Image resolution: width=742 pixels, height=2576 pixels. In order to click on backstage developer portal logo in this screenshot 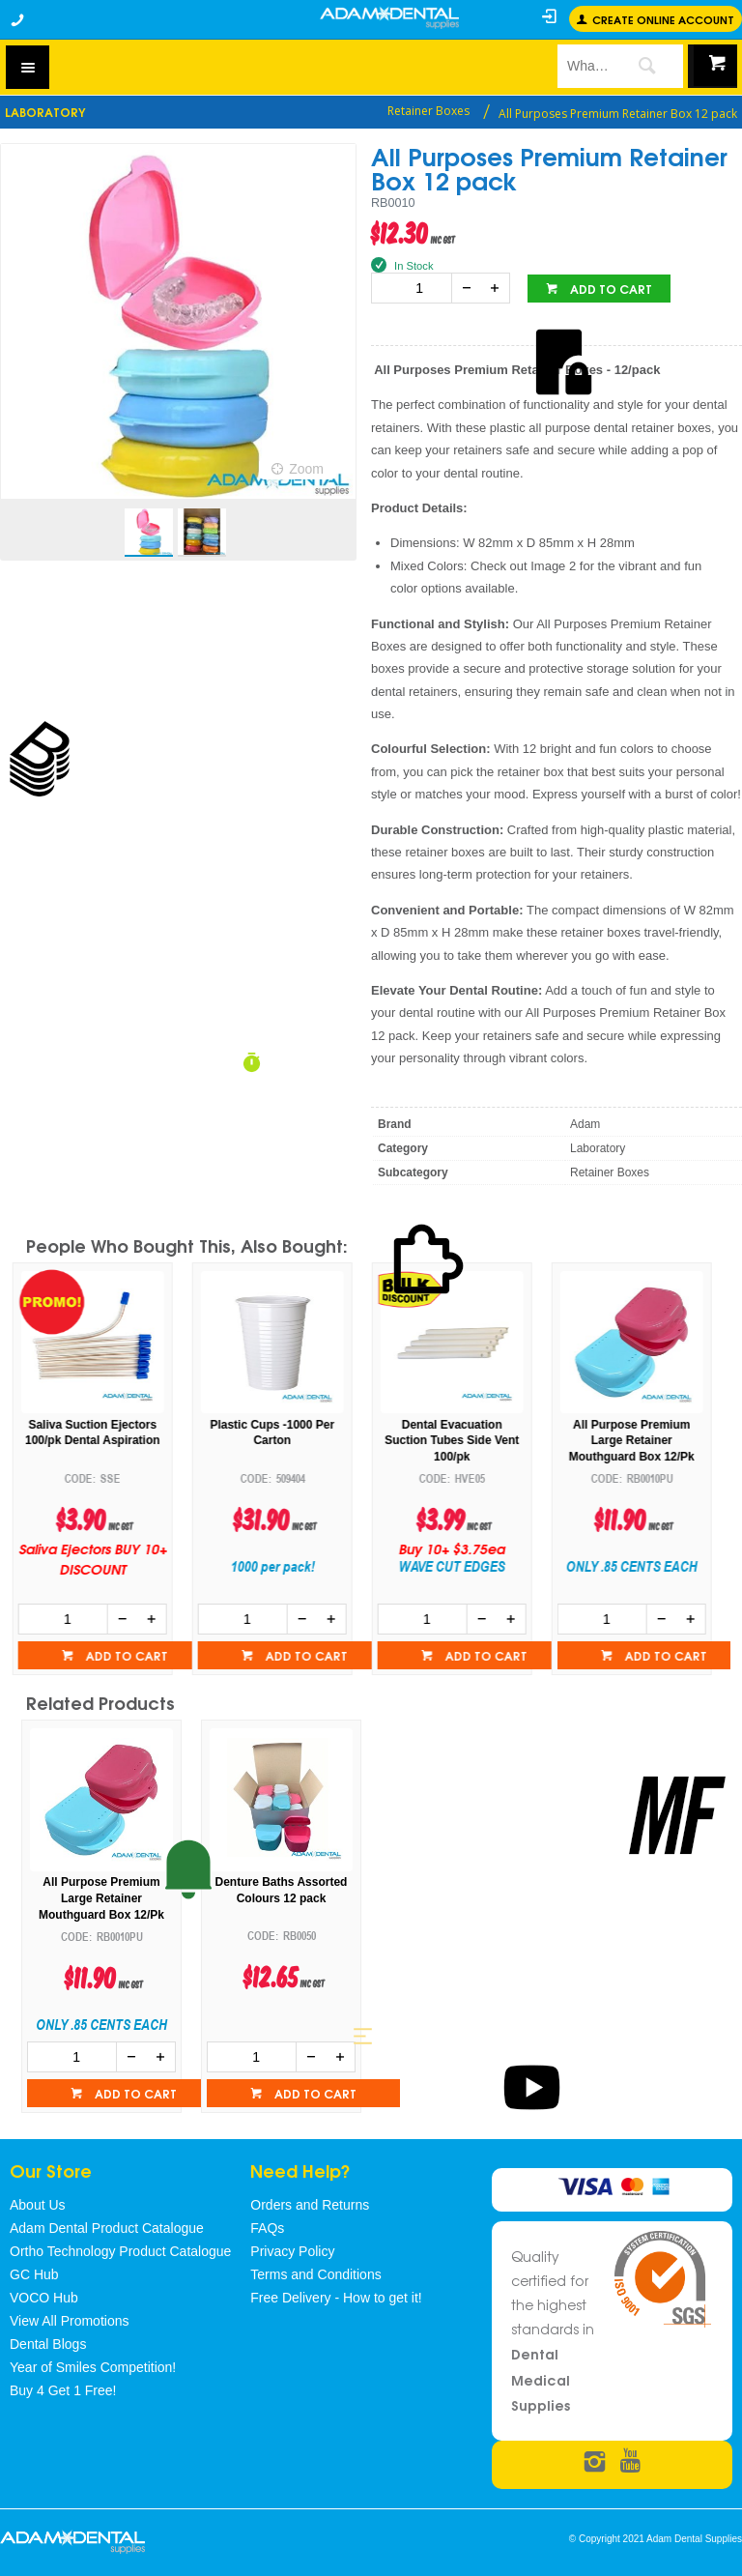, I will do `click(40, 759)`.